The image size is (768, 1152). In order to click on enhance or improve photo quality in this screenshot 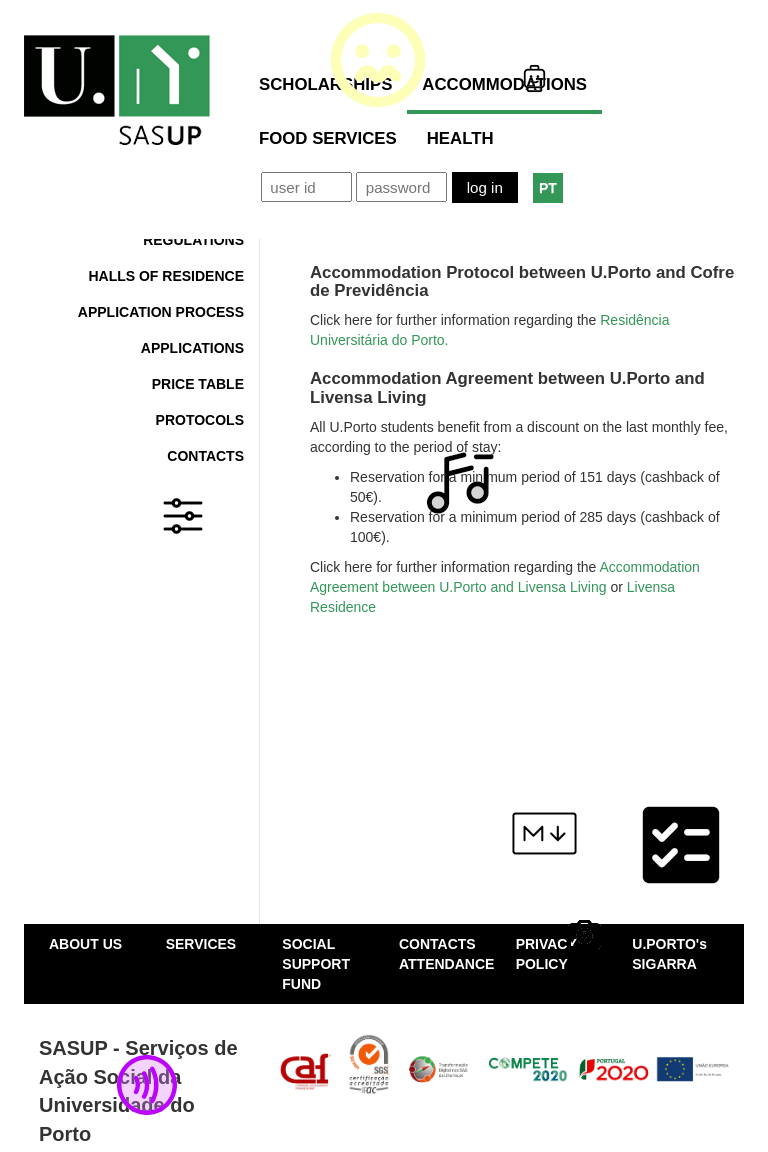, I will do `click(584, 934)`.